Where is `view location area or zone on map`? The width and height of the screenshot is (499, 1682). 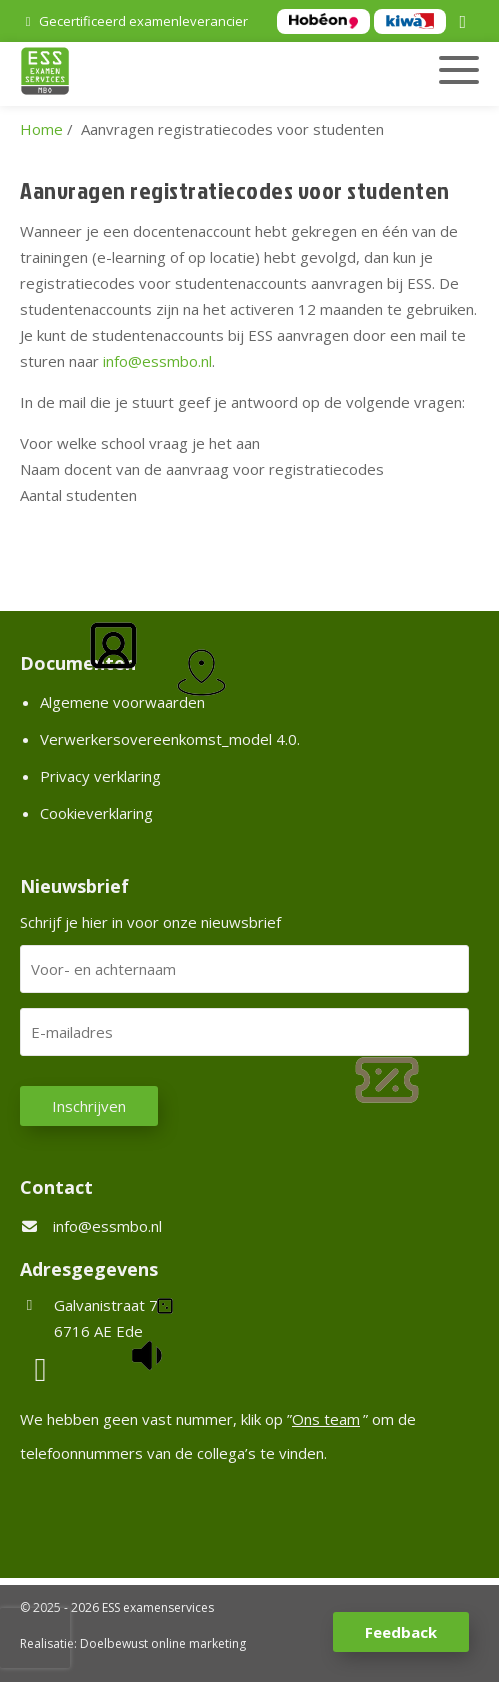 view location area or zone on map is located at coordinates (201, 673).